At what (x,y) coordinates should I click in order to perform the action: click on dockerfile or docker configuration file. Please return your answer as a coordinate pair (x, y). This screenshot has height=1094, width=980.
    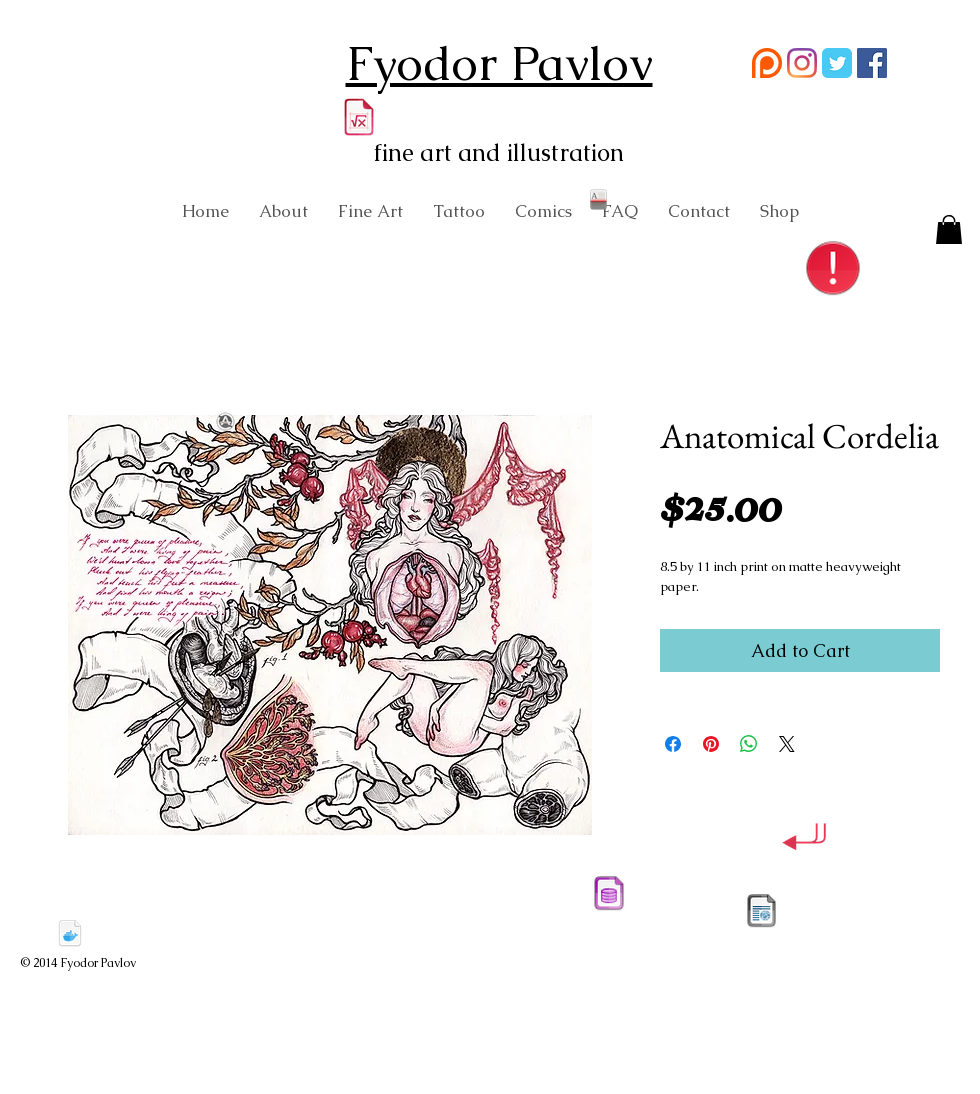
    Looking at the image, I should click on (70, 933).